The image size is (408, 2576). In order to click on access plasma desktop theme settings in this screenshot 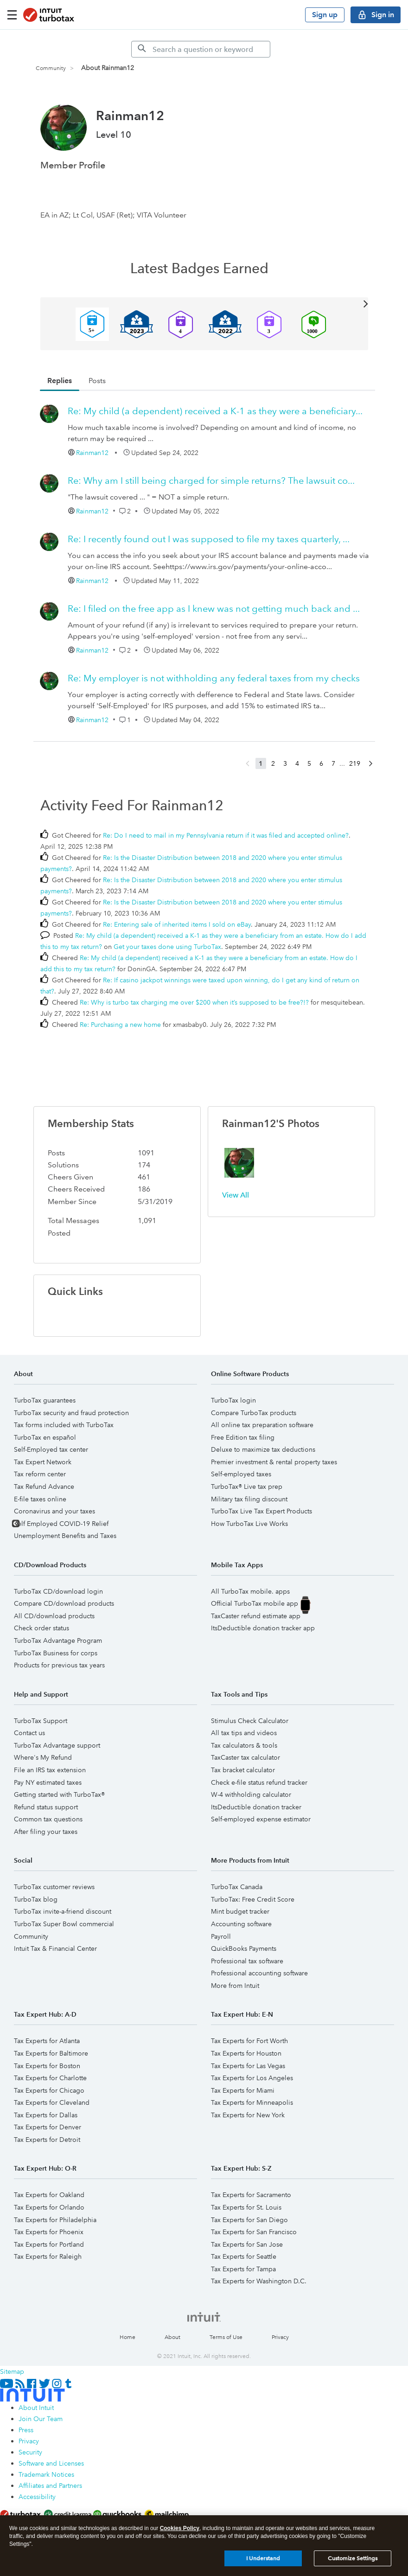, I will do `click(16, 1524)`.